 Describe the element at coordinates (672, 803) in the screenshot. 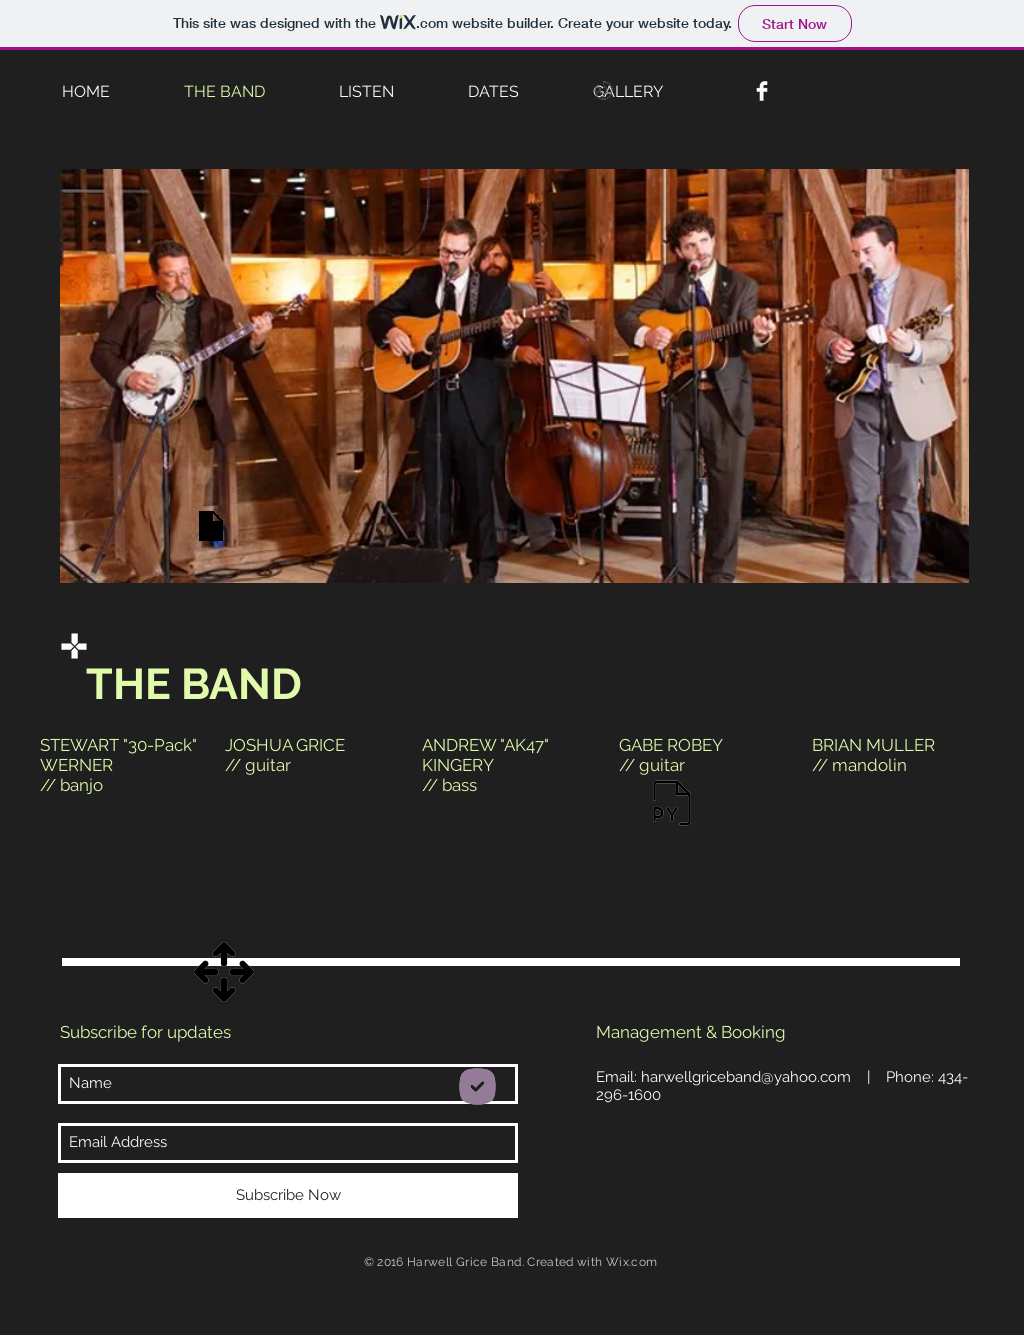

I see `python script file` at that location.